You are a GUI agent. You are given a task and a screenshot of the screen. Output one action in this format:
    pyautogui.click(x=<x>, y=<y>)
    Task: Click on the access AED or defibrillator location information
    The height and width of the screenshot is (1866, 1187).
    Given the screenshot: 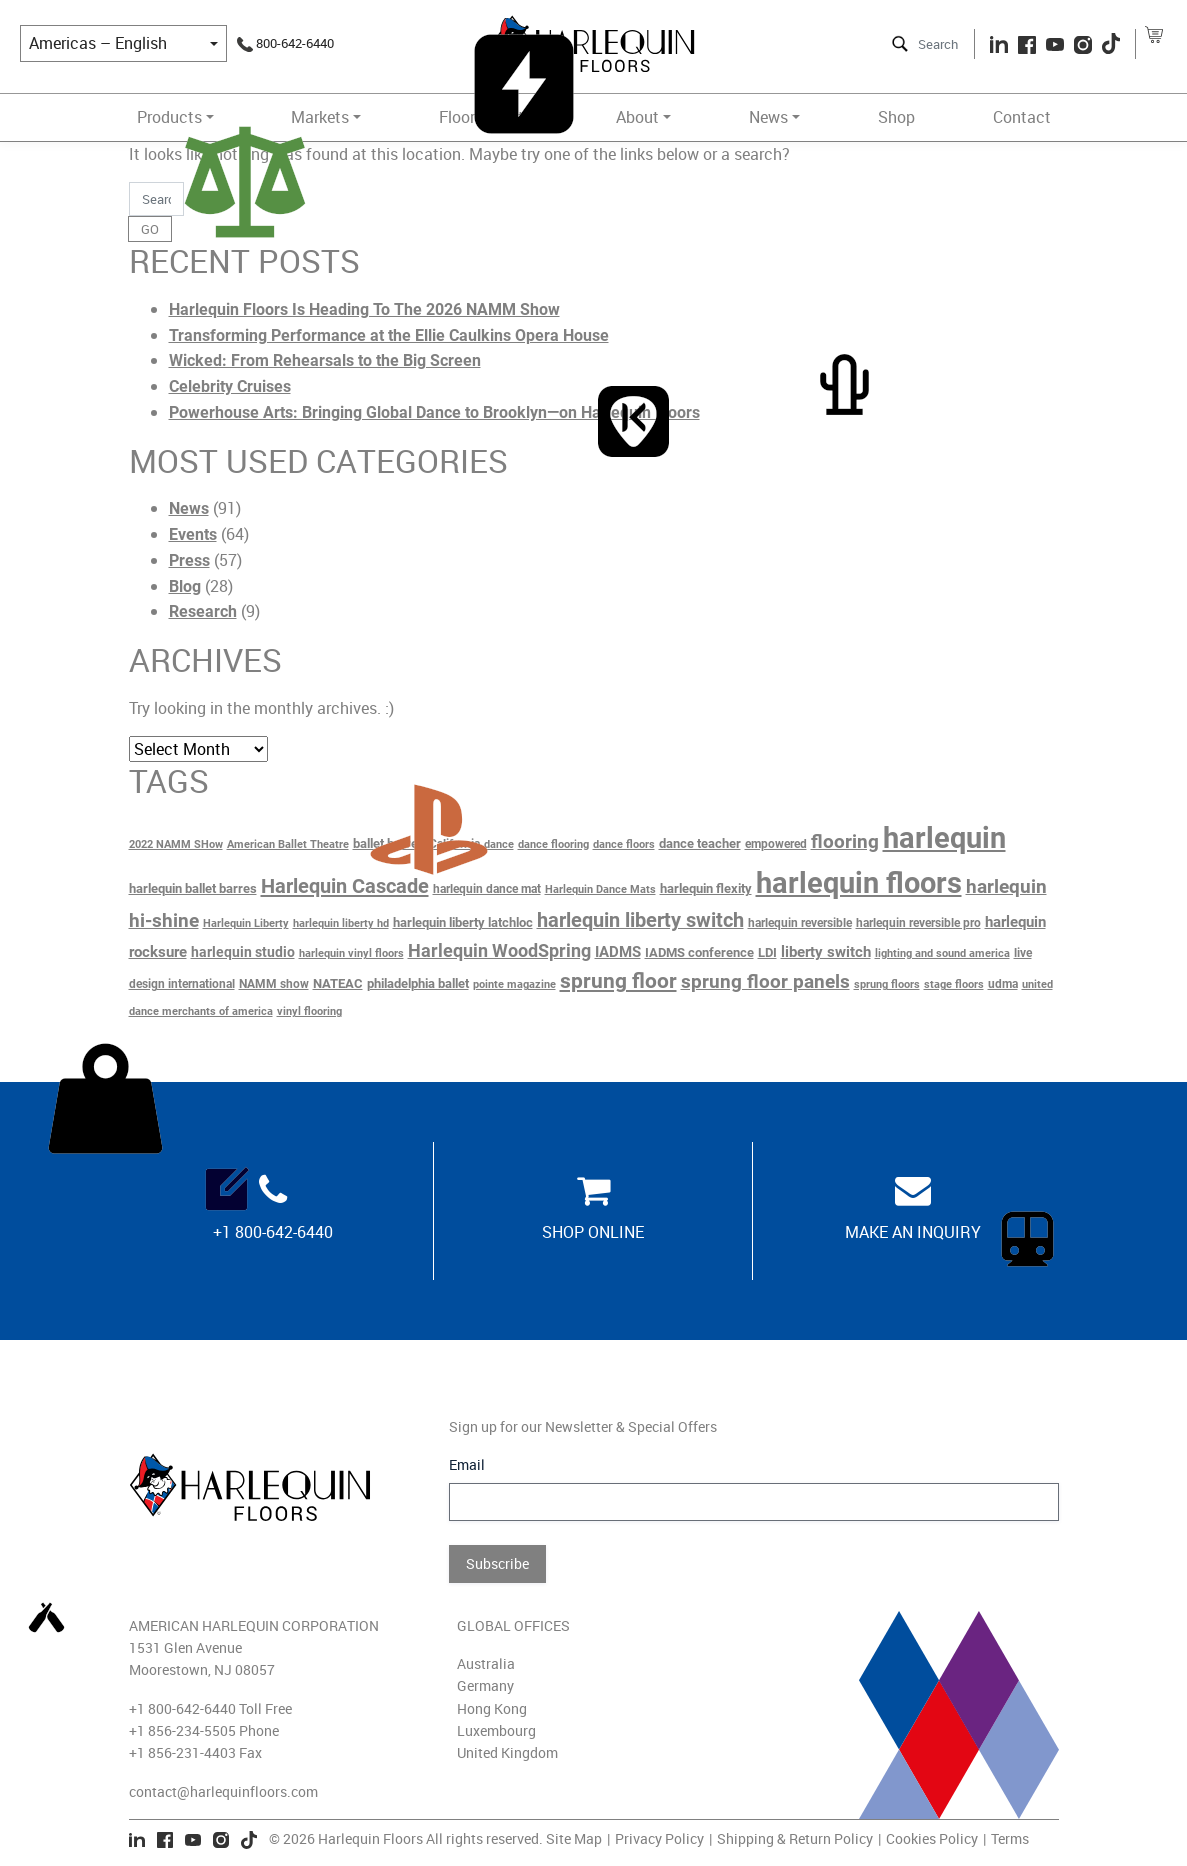 What is the action you would take?
    pyautogui.click(x=524, y=84)
    